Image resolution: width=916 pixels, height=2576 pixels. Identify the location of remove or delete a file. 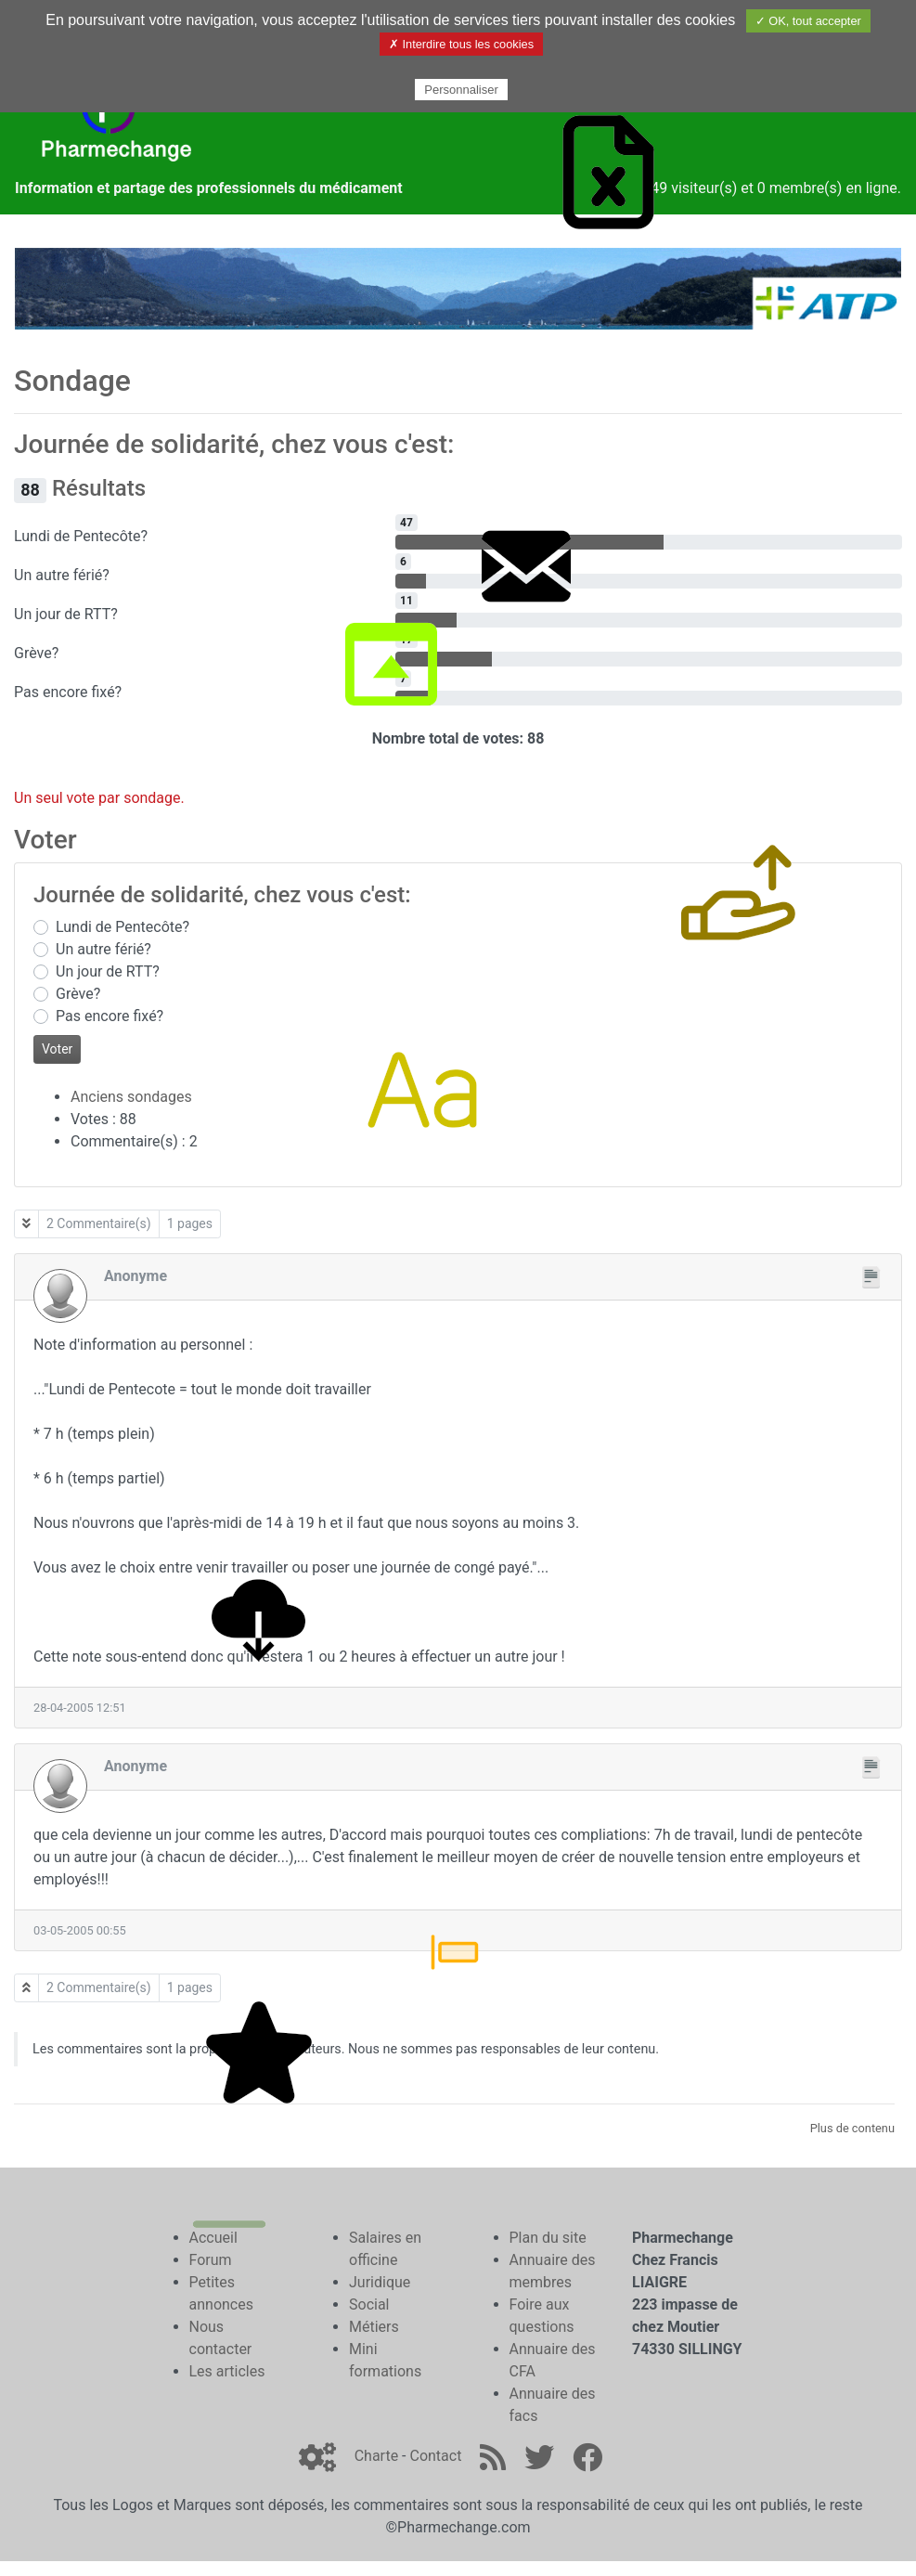
(608, 172).